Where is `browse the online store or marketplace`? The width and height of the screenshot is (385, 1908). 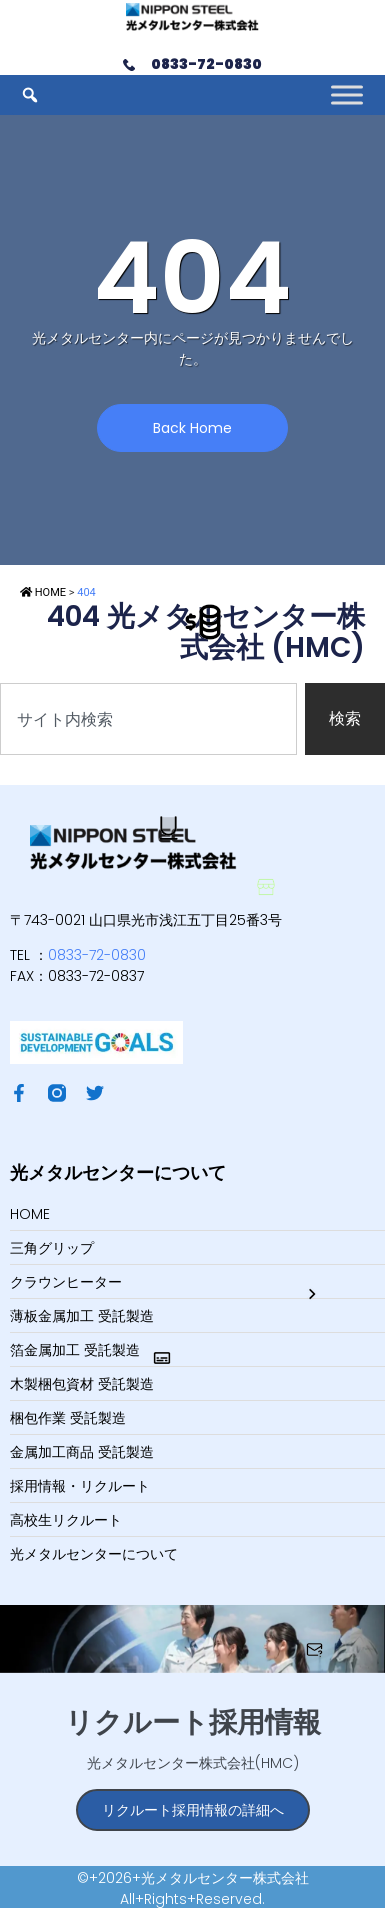
browse the online store or marketplace is located at coordinates (266, 887).